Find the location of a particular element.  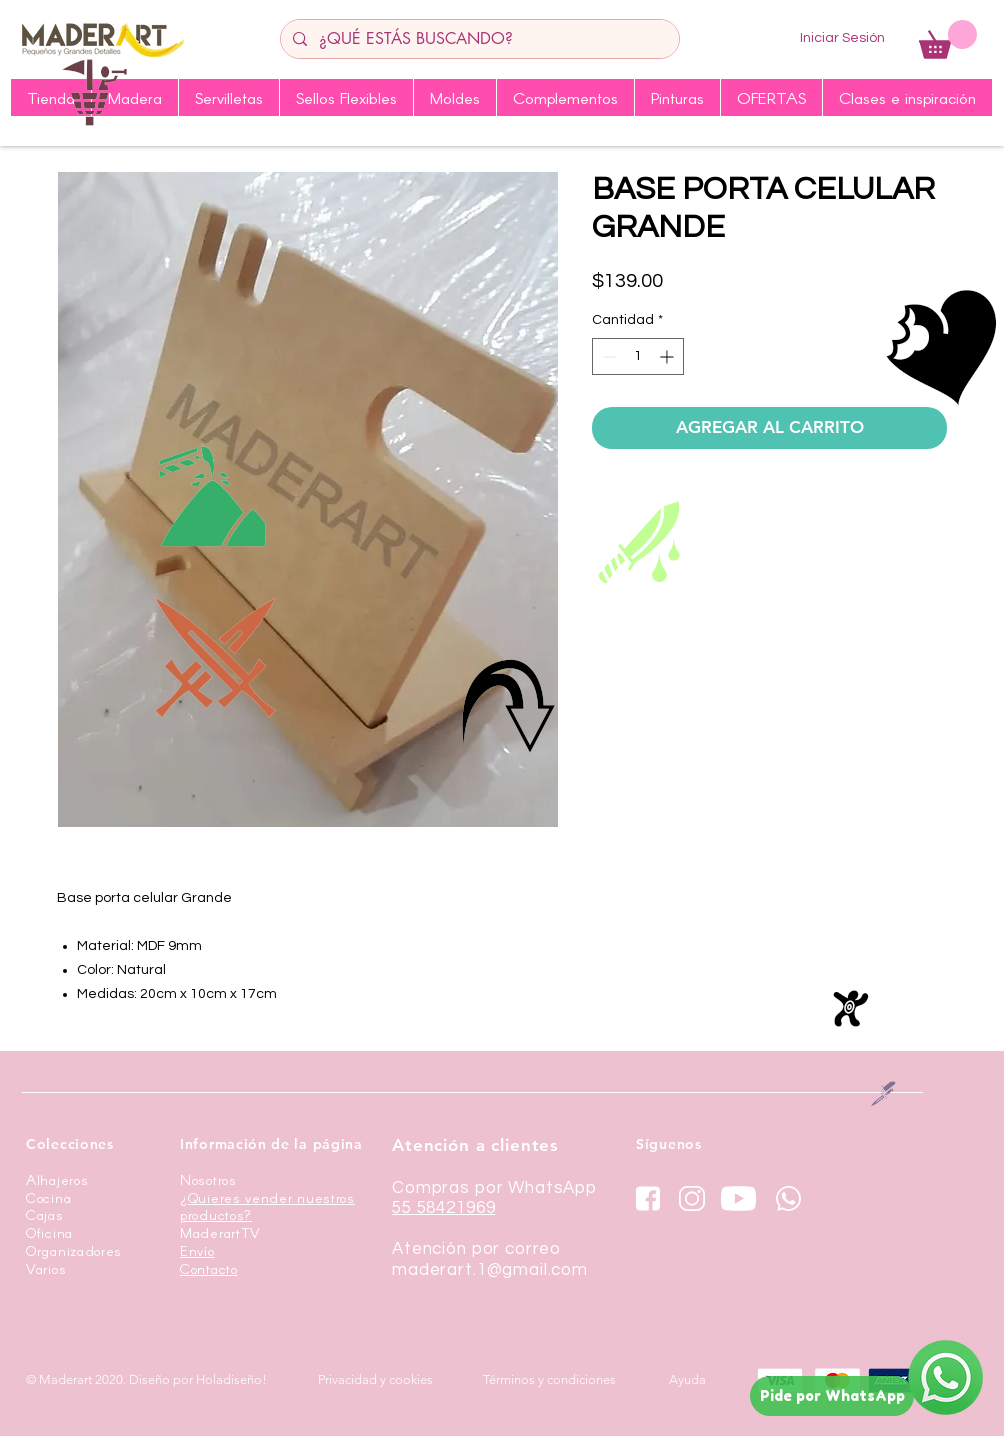

select a practice target or training dummy is located at coordinates (850, 1008).